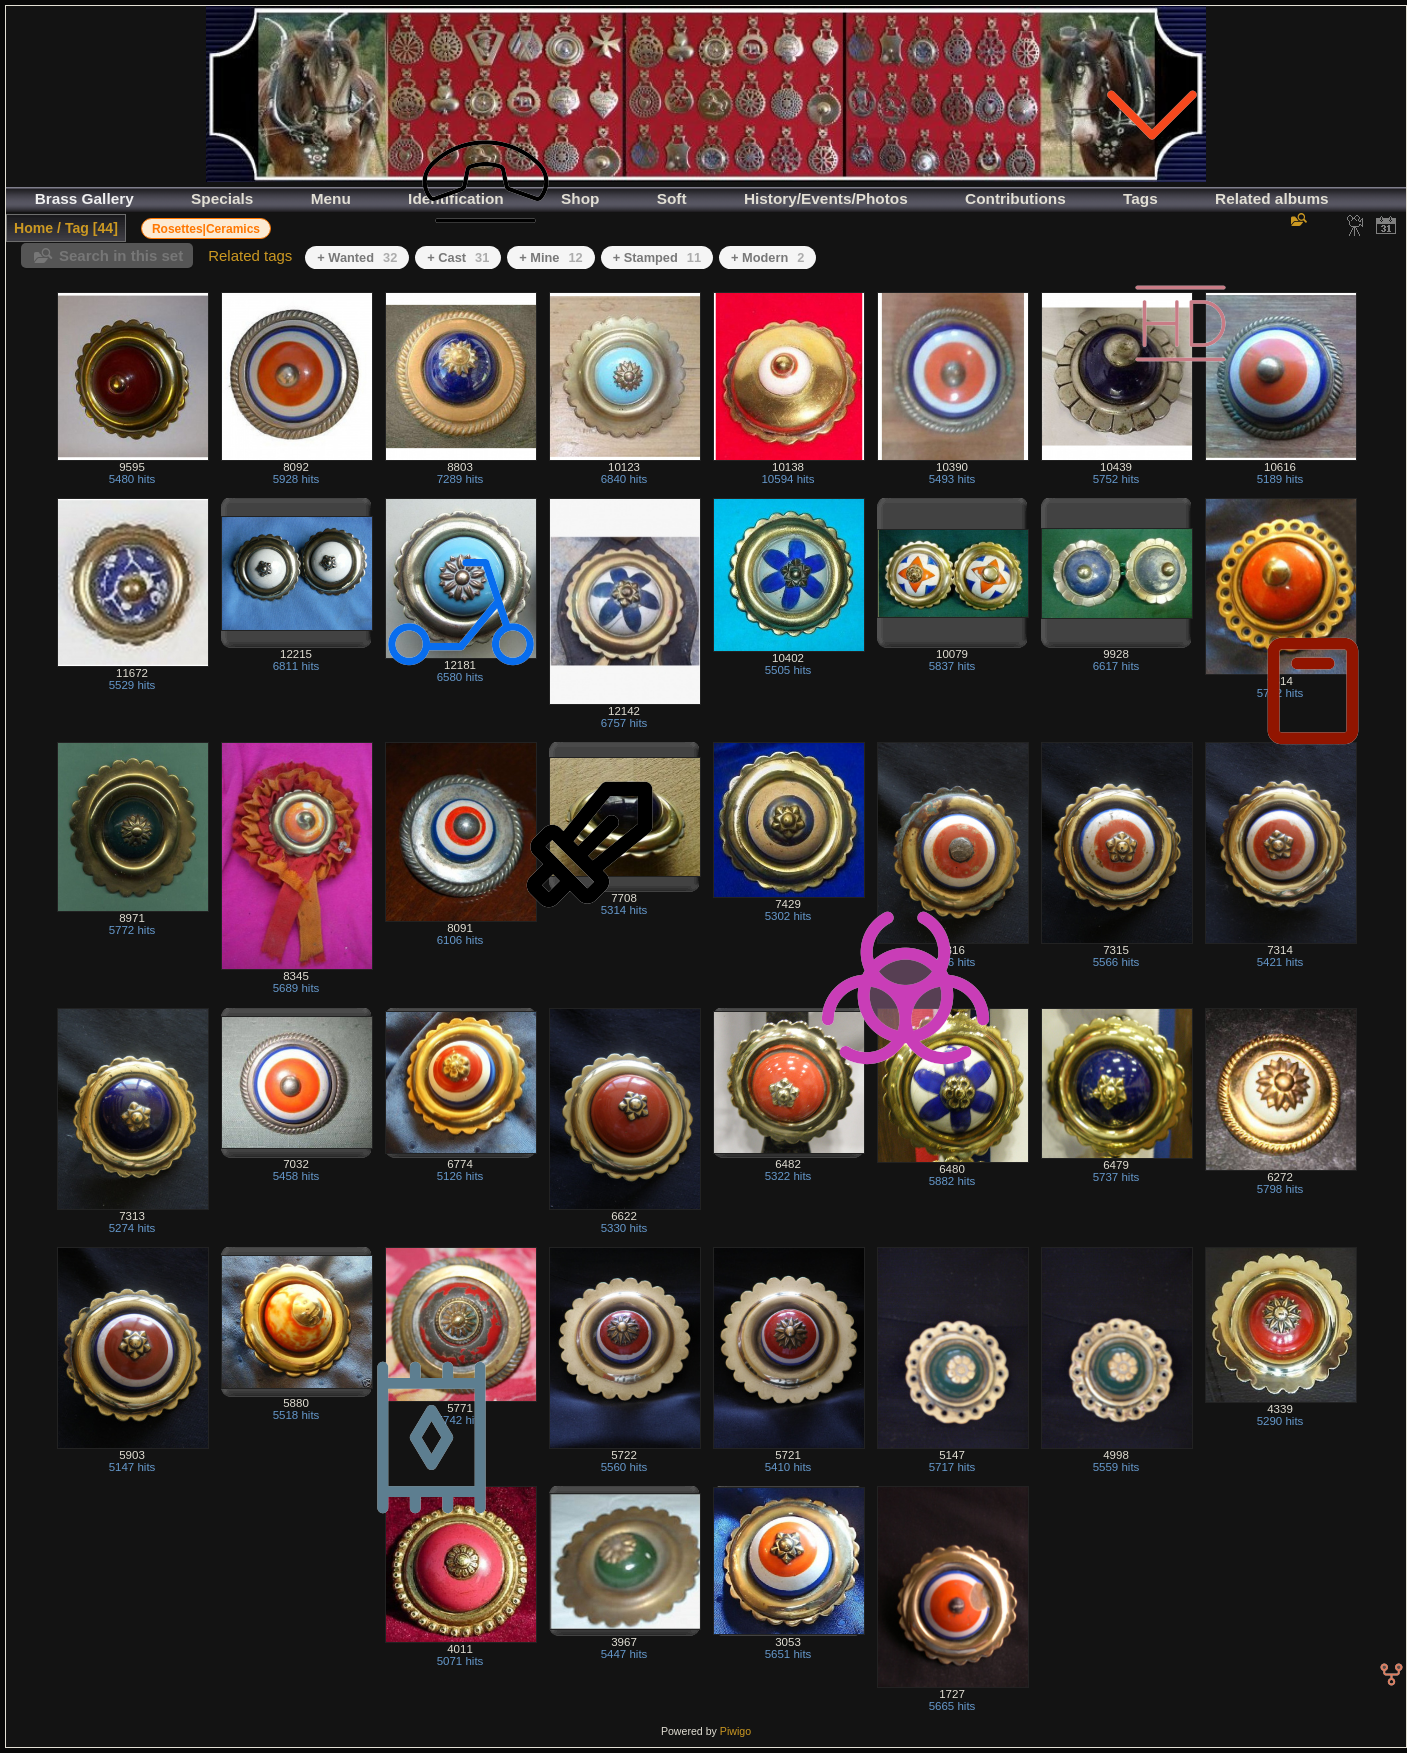 The width and height of the screenshot is (1407, 1753). I want to click on expand a dropdown menu or section, so click(1152, 111).